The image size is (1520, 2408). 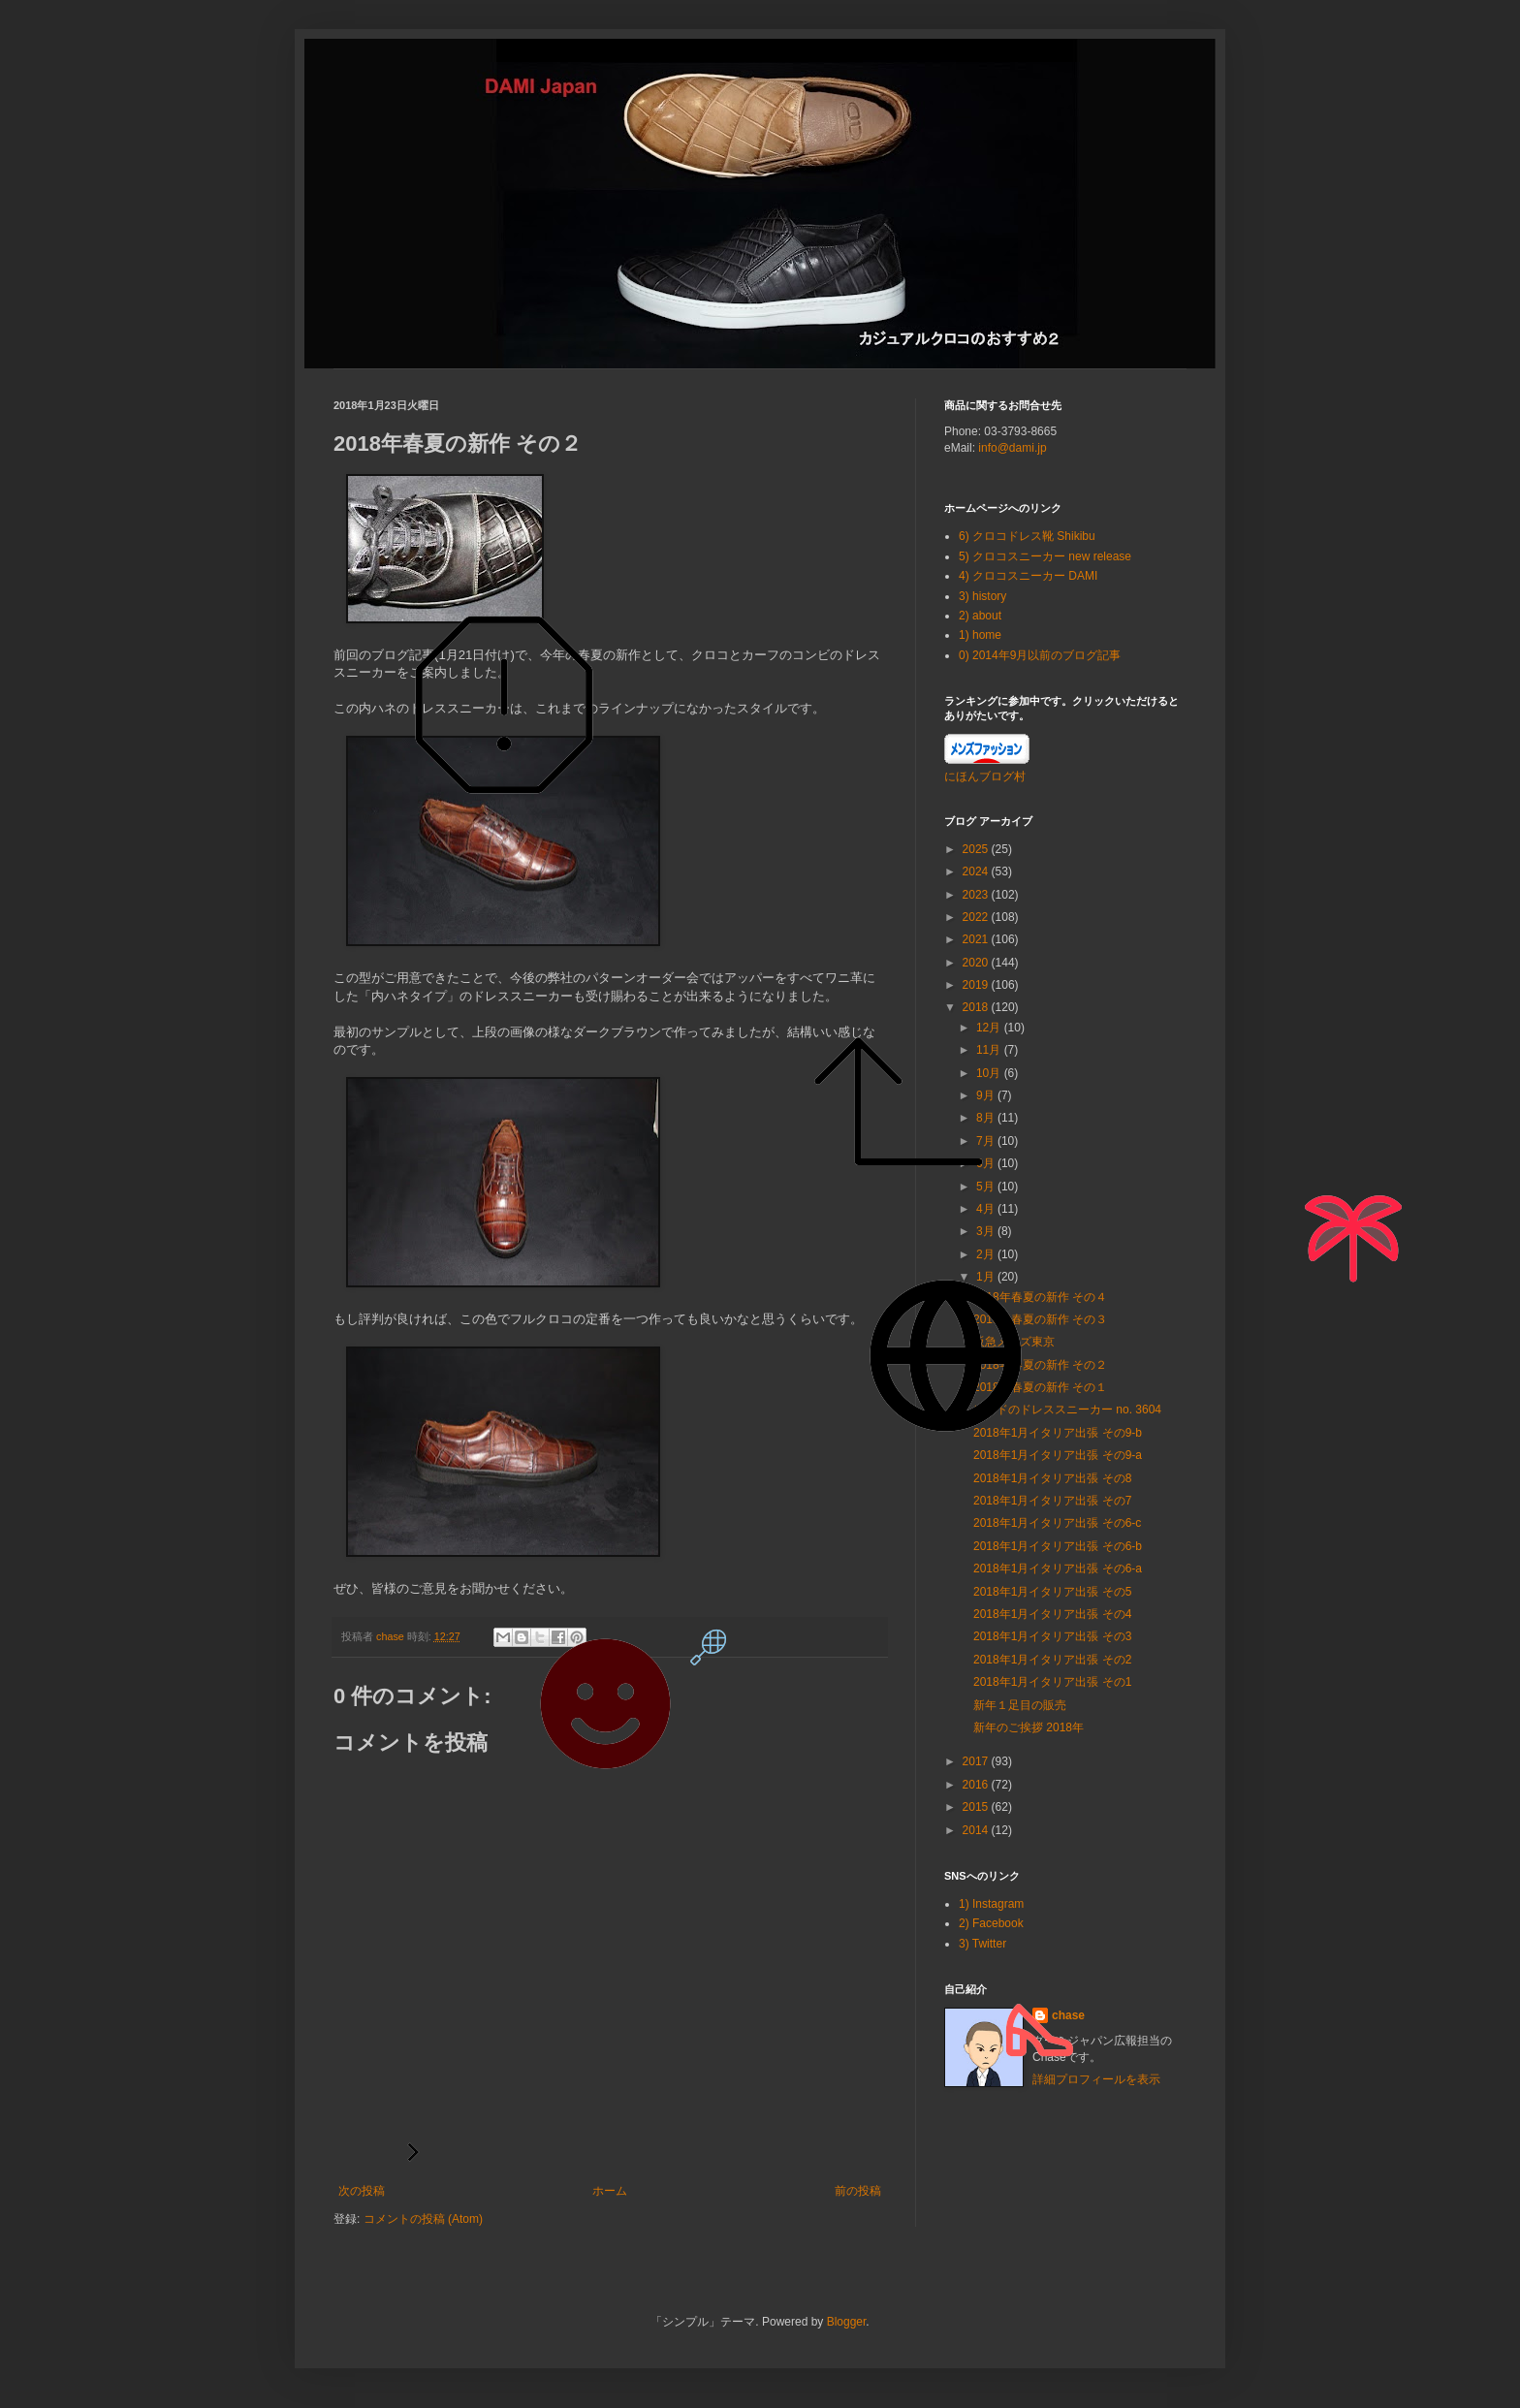 I want to click on navigate to the next item or page, so click(x=413, y=2152).